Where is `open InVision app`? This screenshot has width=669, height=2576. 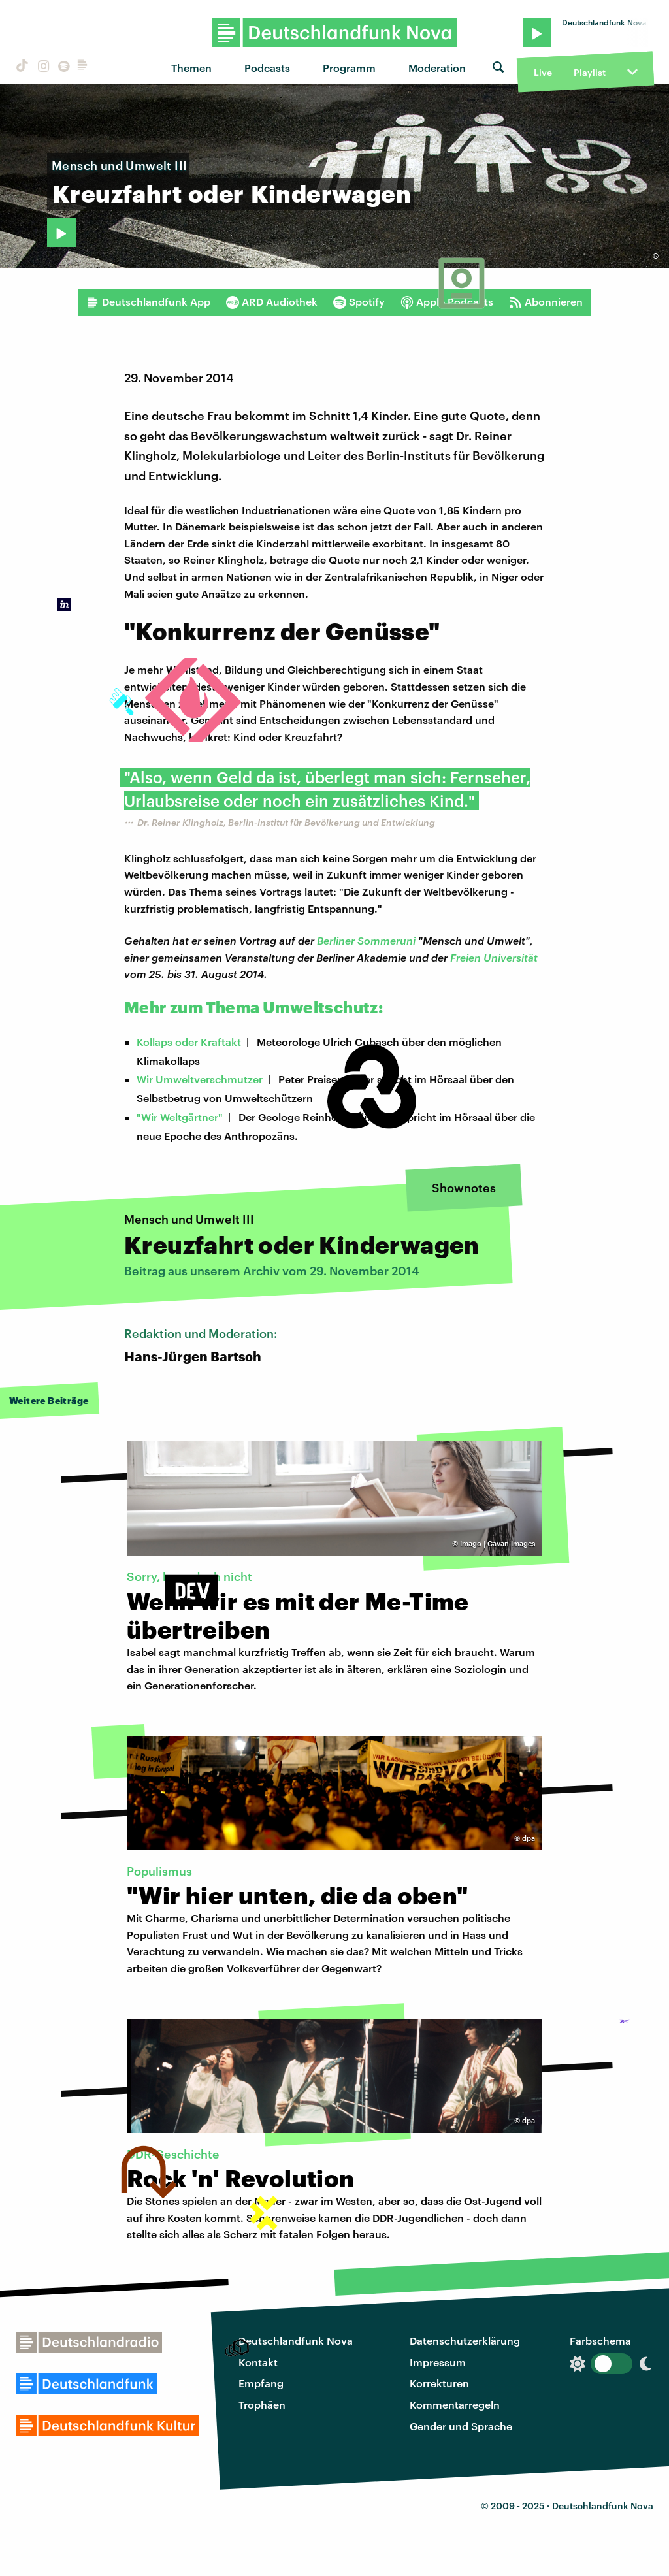
open InVision app is located at coordinates (64, 604).